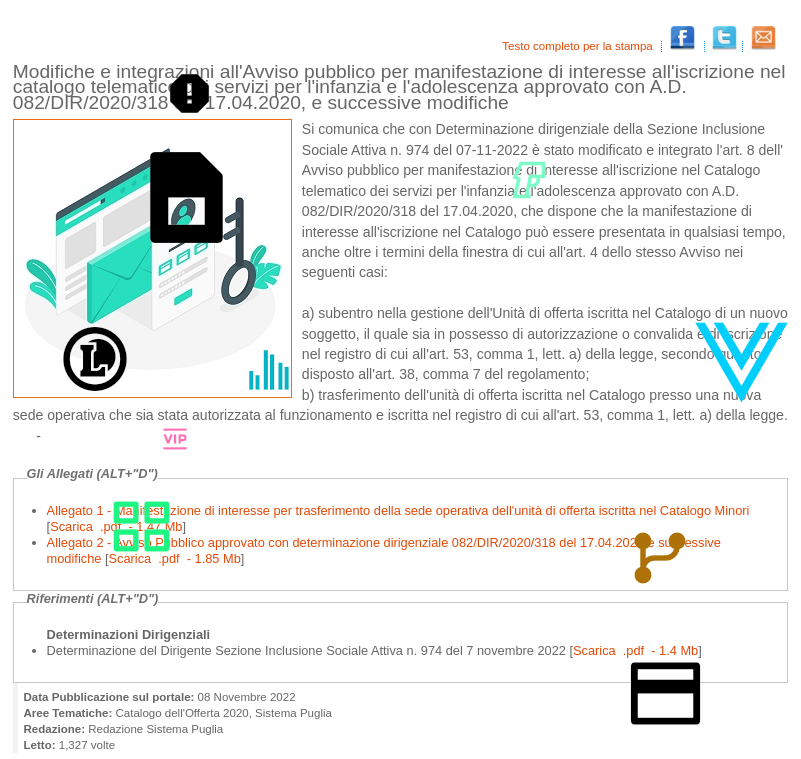 The width and height of the screenshot is (801, 759). I want to click on check temperature or thermal readings, so click(529, 180).